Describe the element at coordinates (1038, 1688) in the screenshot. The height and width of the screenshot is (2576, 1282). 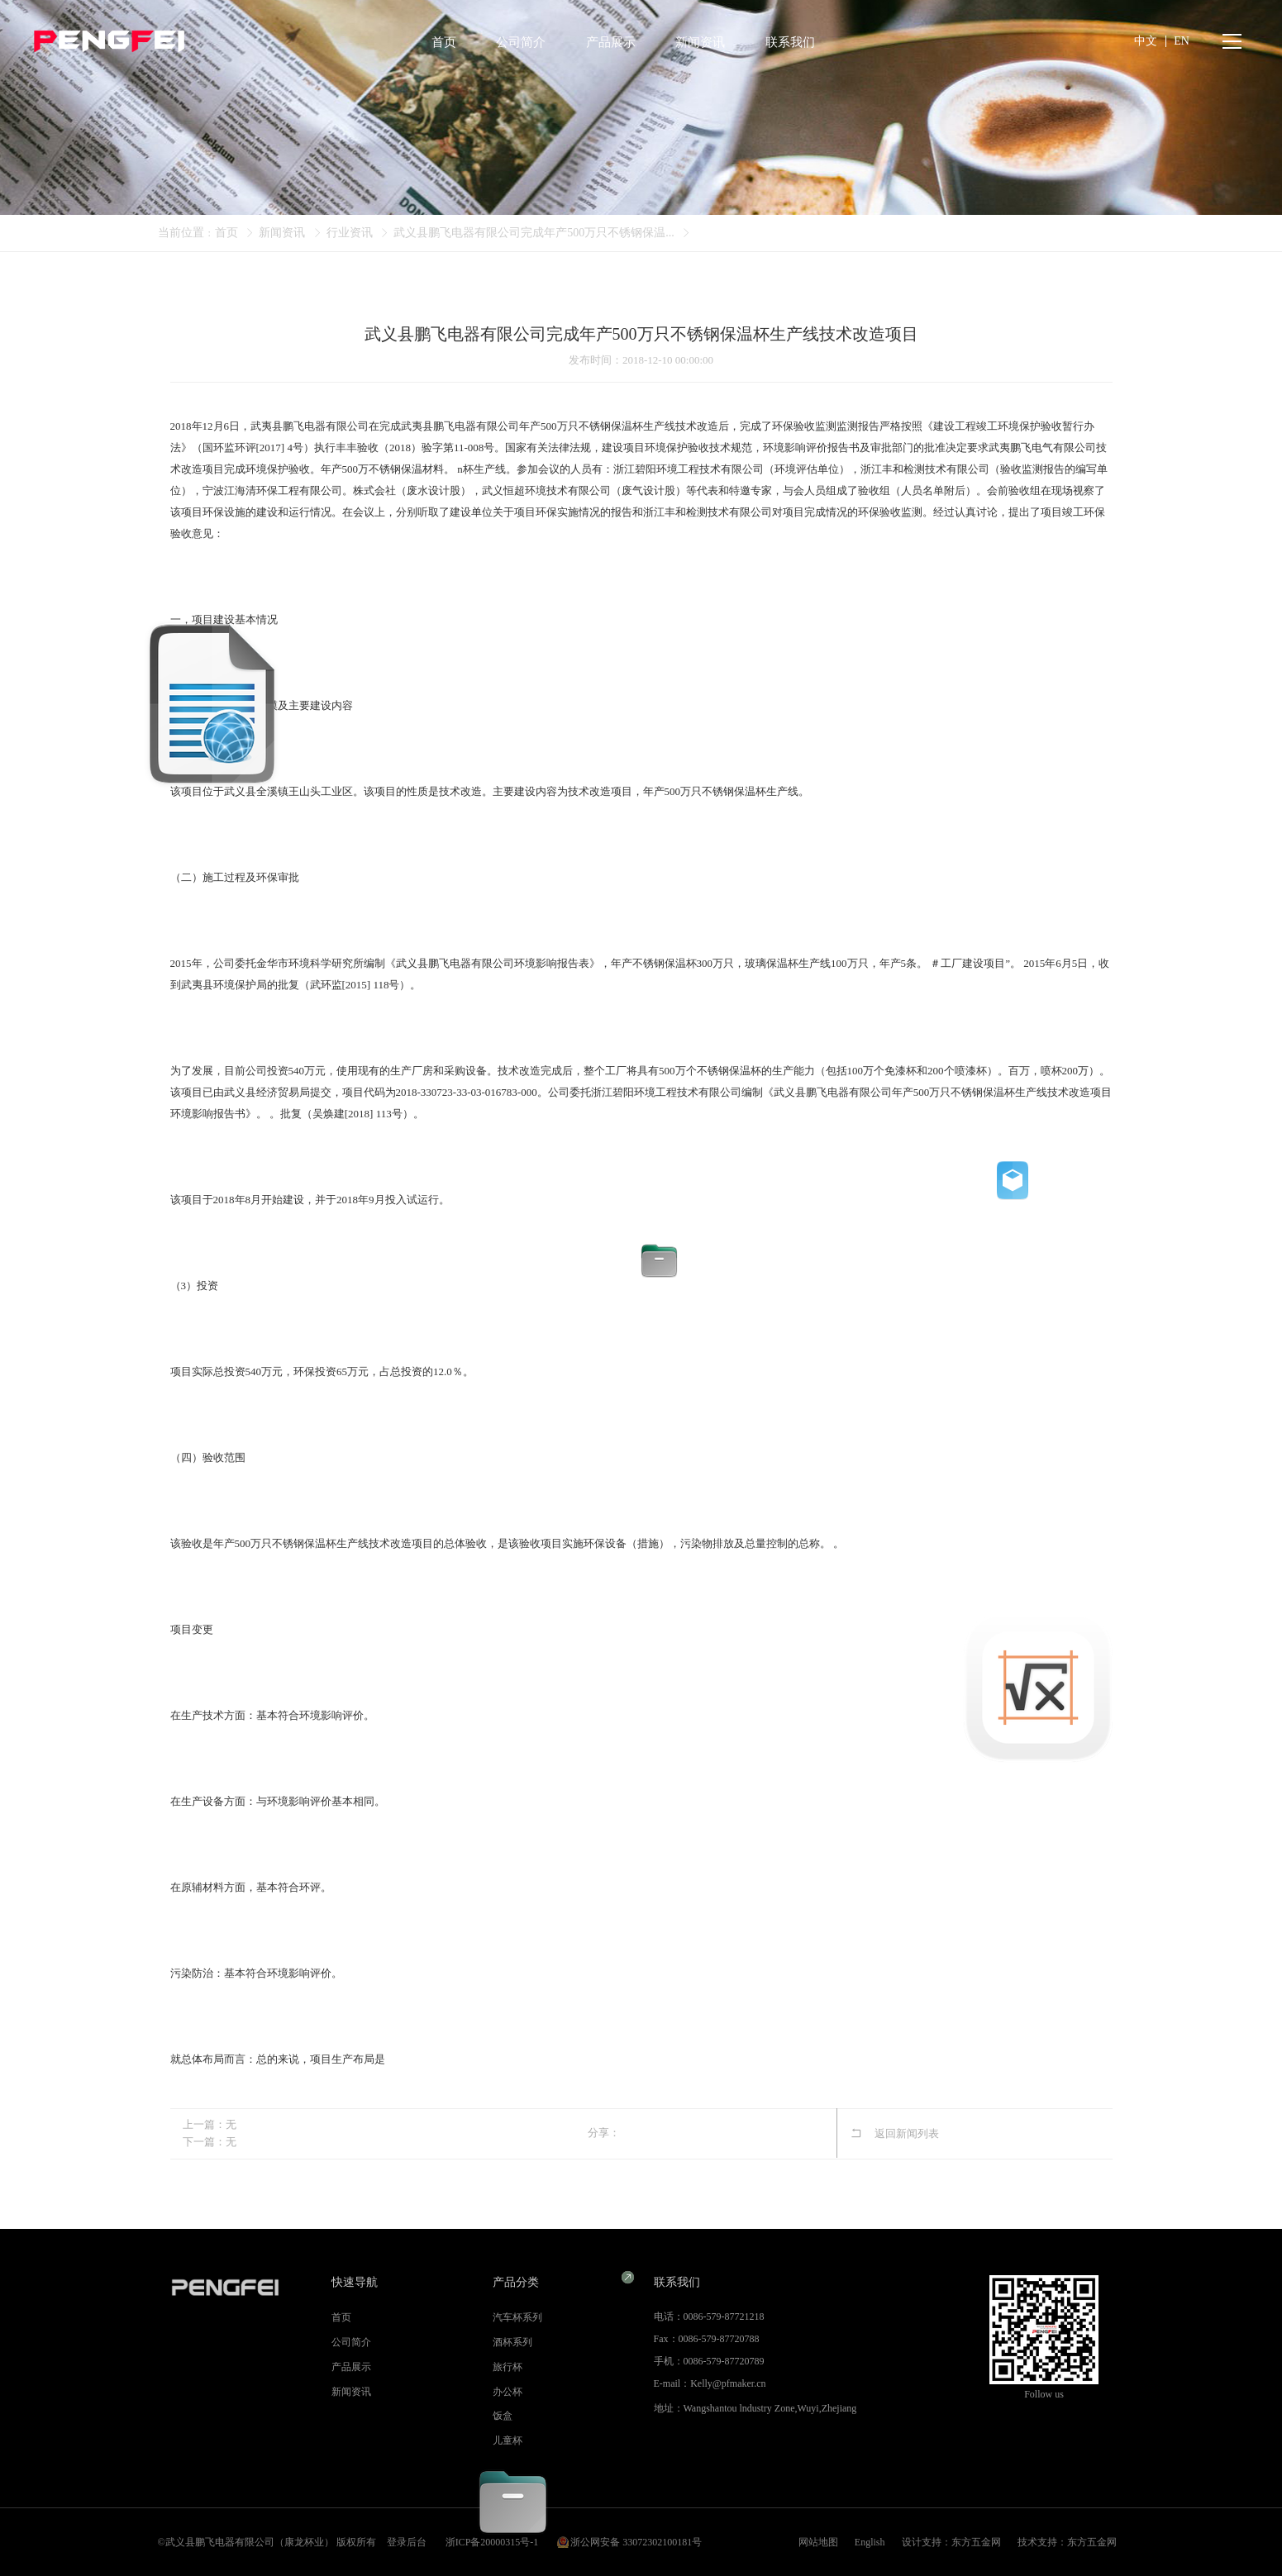
I see `open libreoffice math equation editor` at that location.